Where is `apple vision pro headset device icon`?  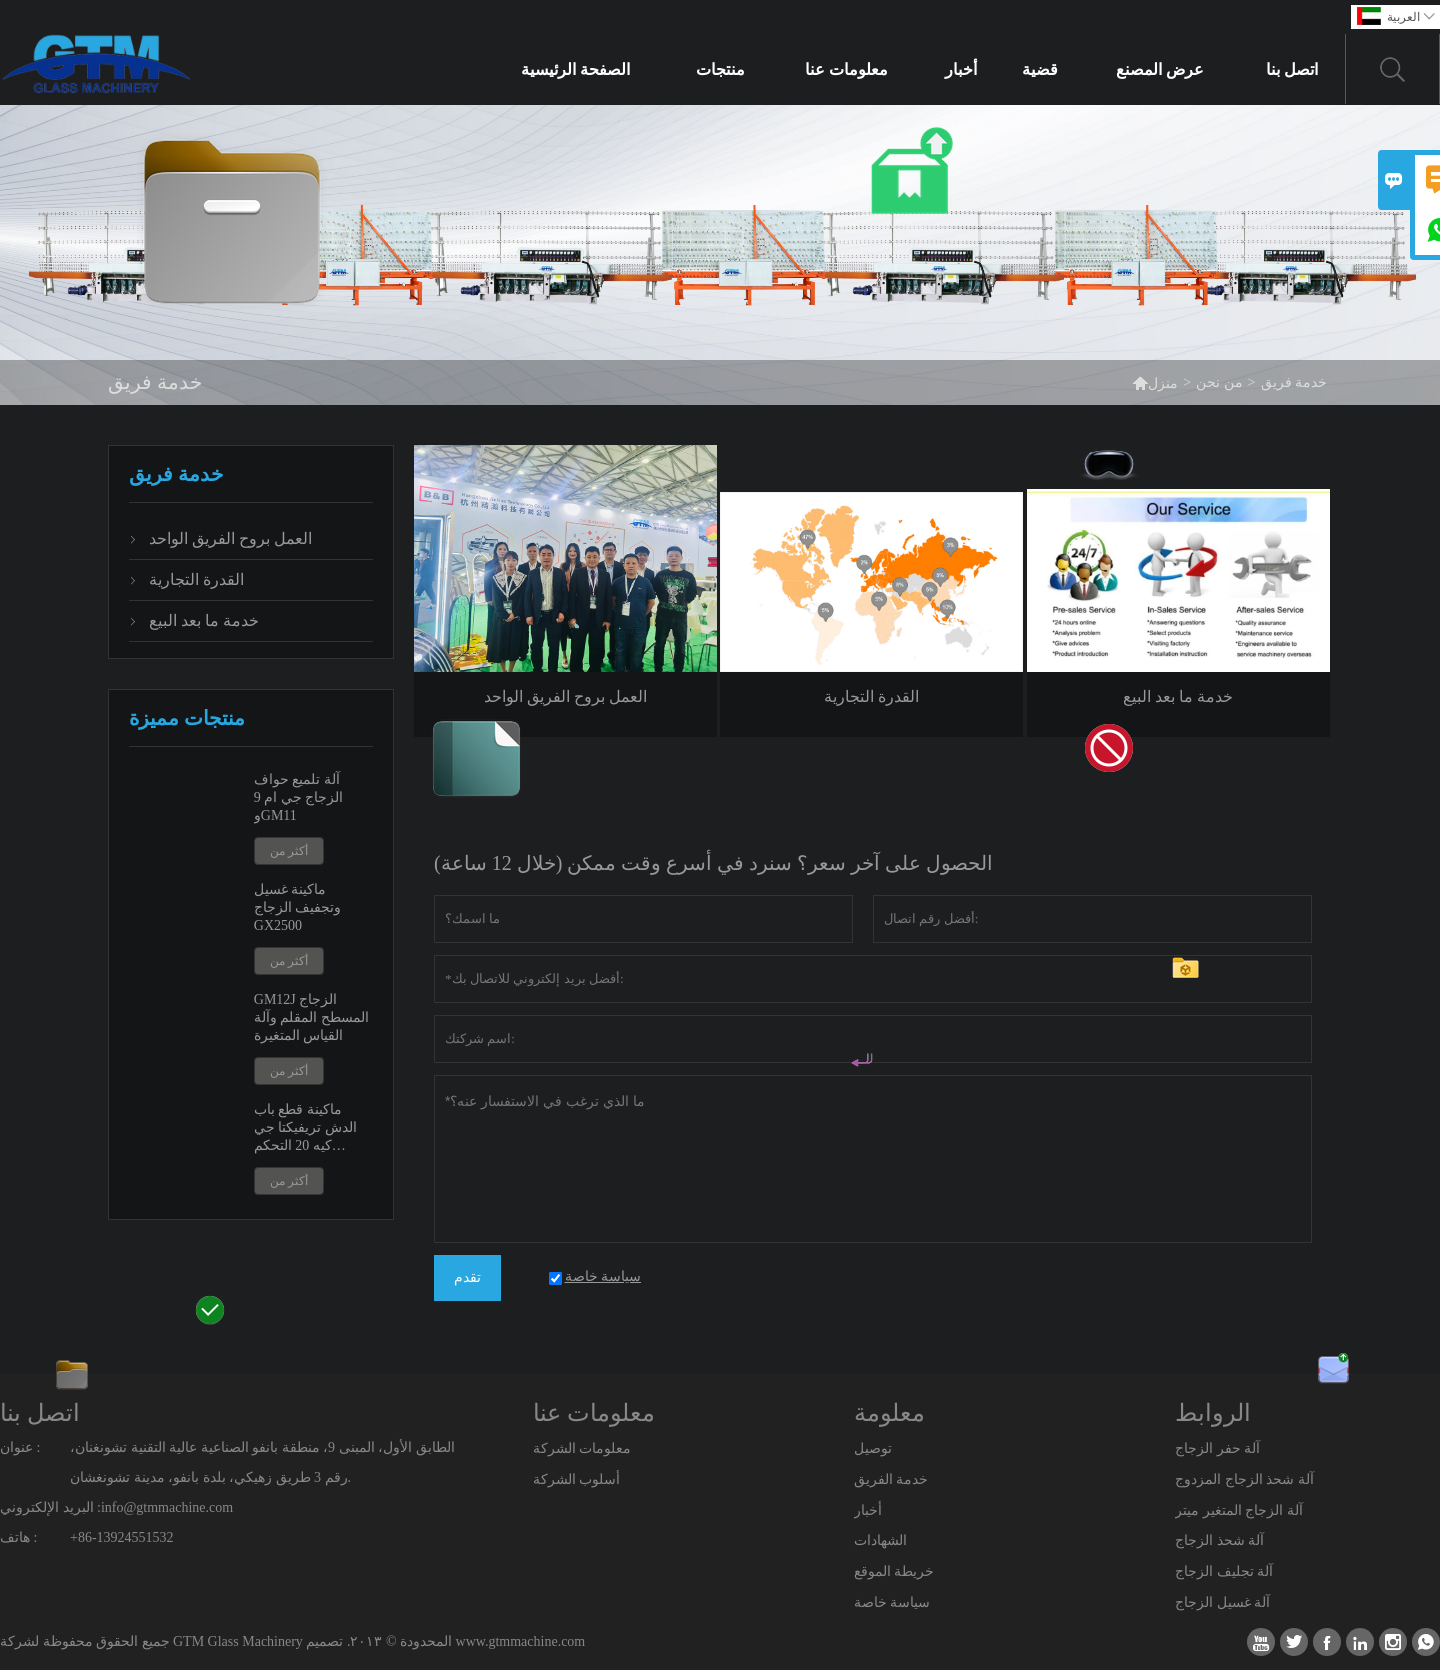 apple vision pro headset device icon is located at coordinates (1109, 464).